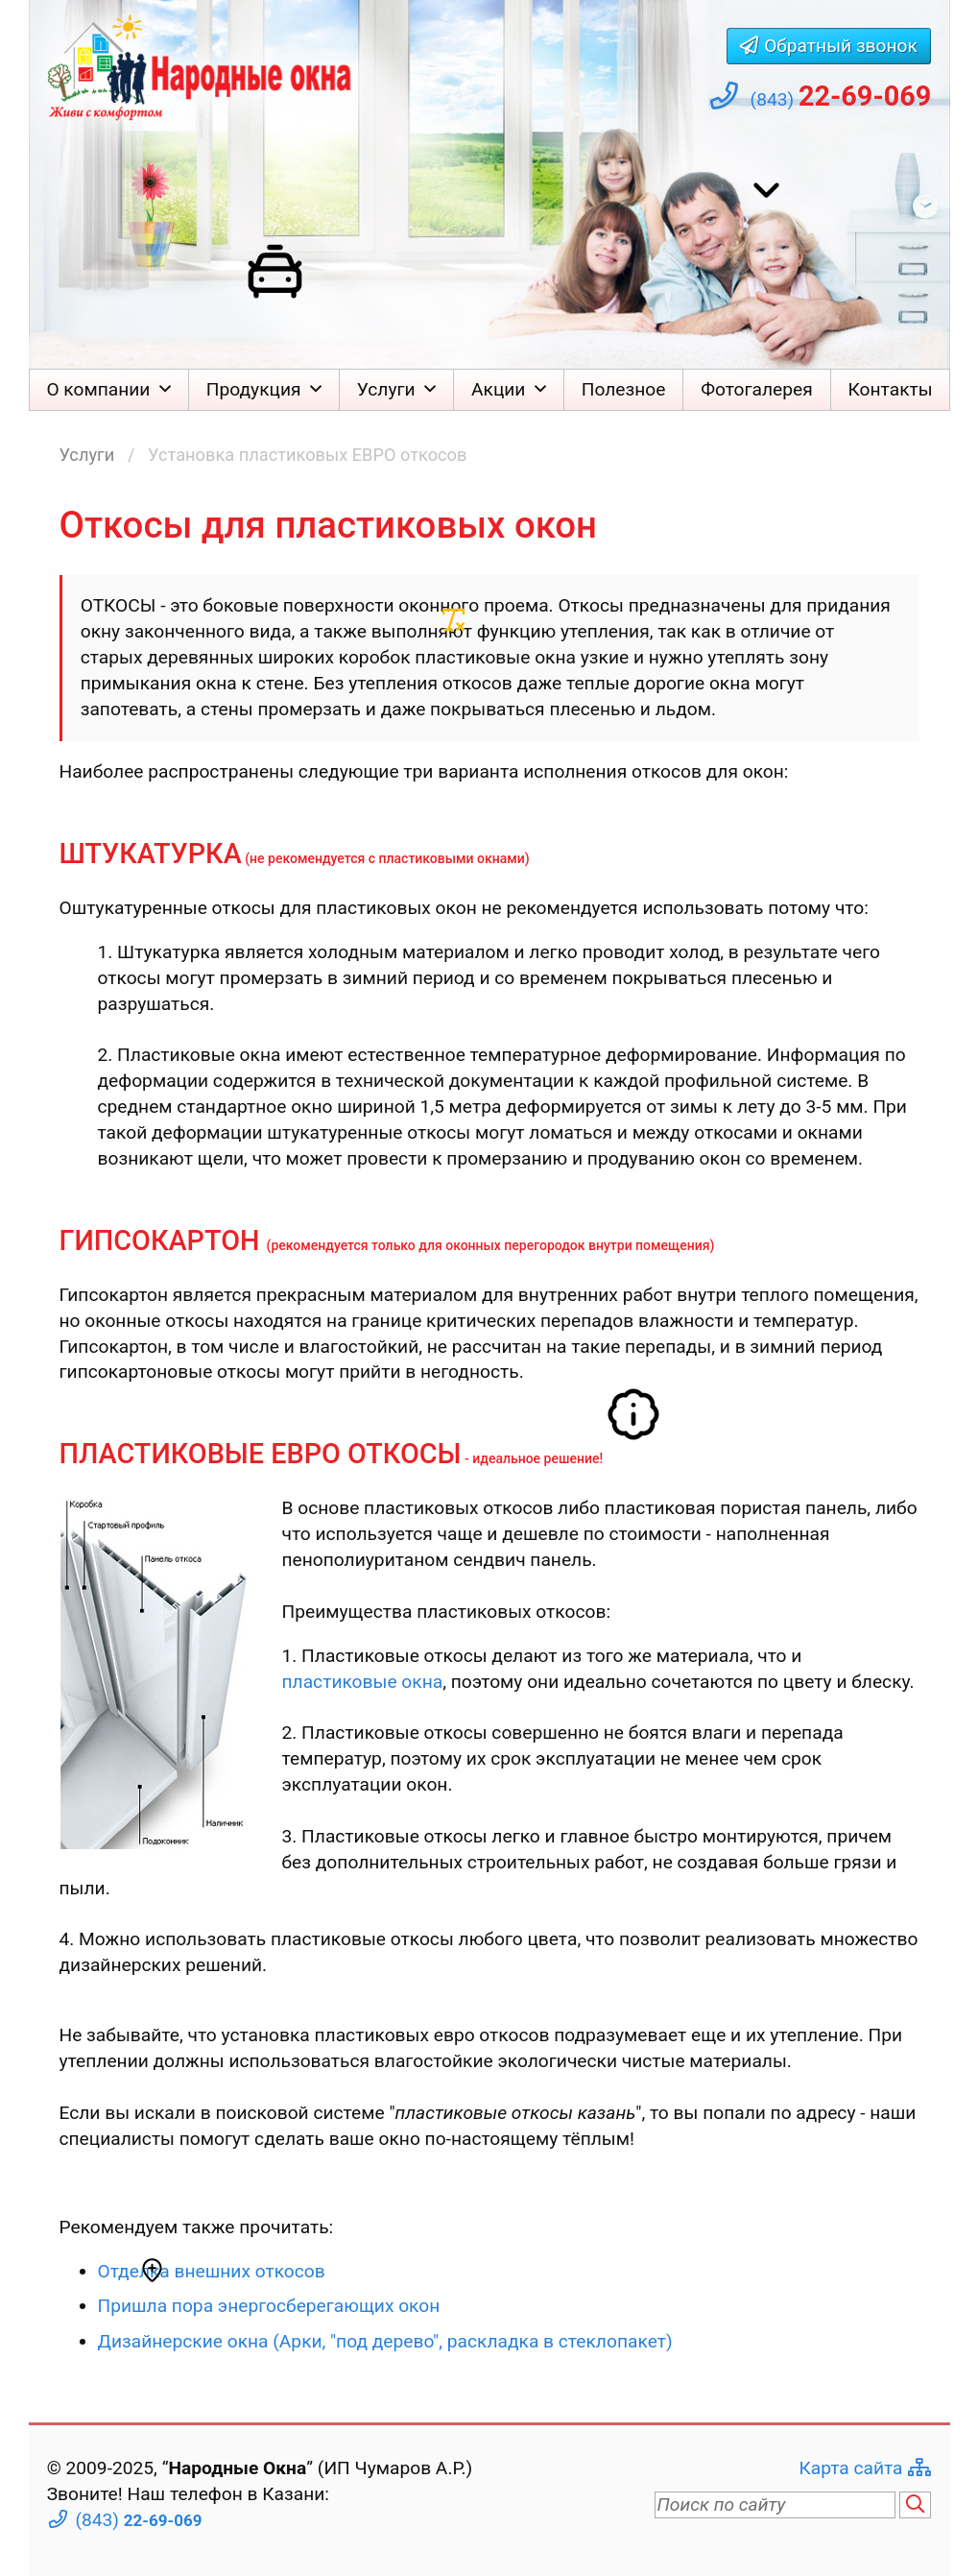 The height and width of the screenshot is (2576, 978). I want to click on expand a collapsed section or menu, so click(766, 189).